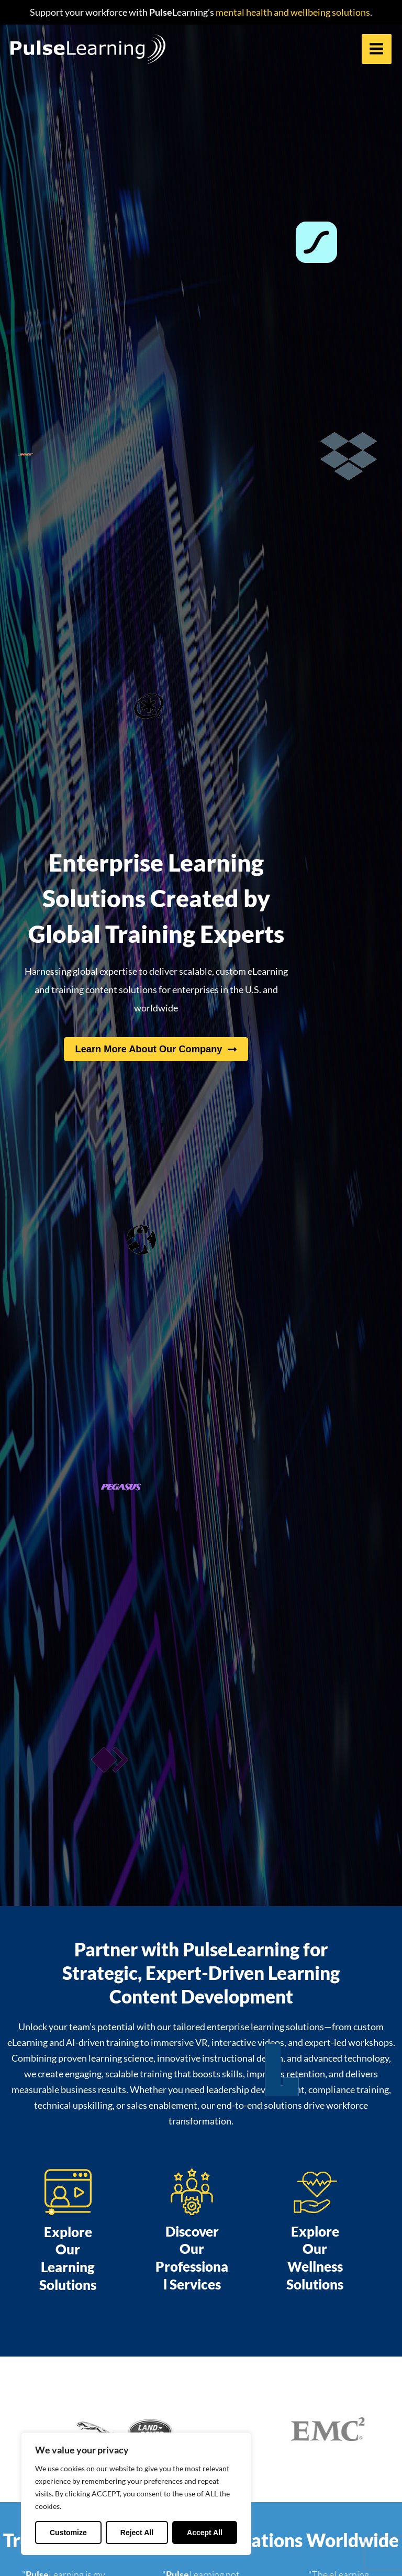 The width and height of the screenshot is (402, 2576). Describe the element at coordinates (349, 456) in the screenshot. I see `open Dropbox cloud storage` at that location.